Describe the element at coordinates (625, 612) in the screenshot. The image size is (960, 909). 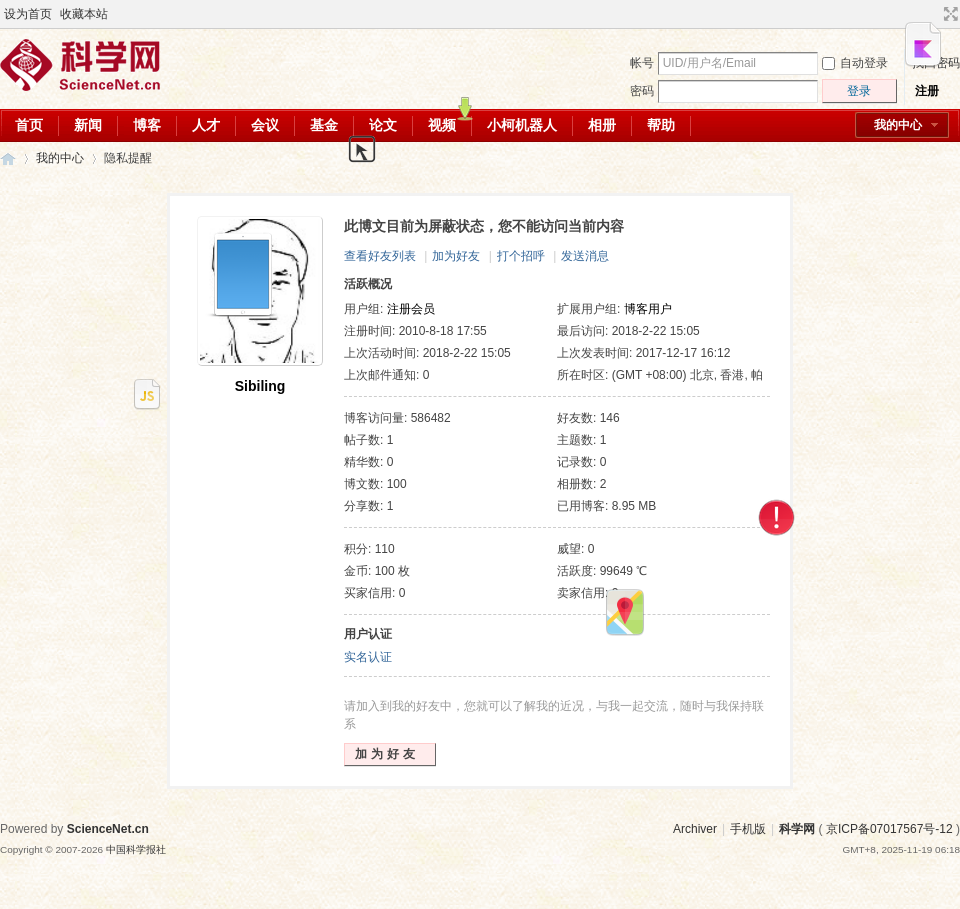
I see `geo+json file containing geographic data` at that location.